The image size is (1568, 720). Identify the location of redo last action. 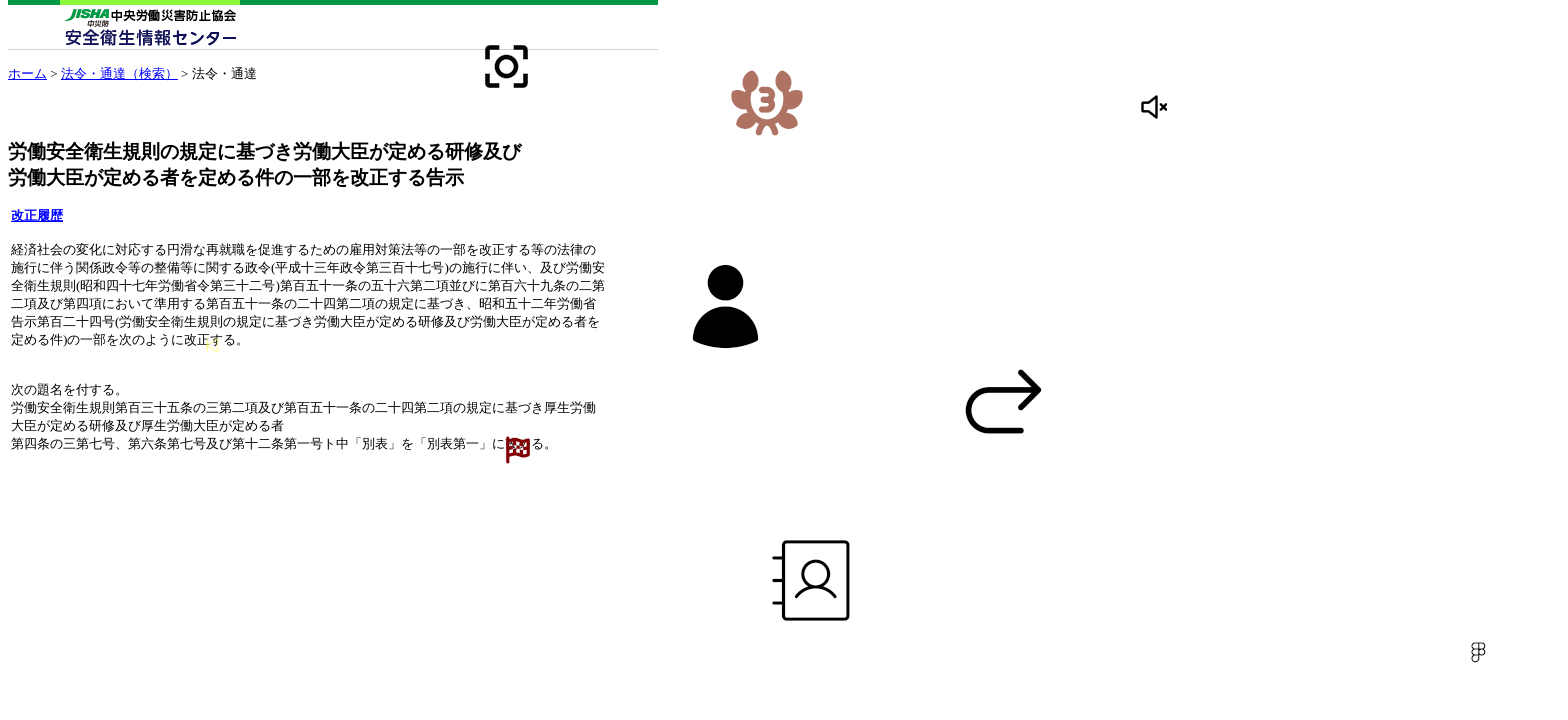
(1003, 404).